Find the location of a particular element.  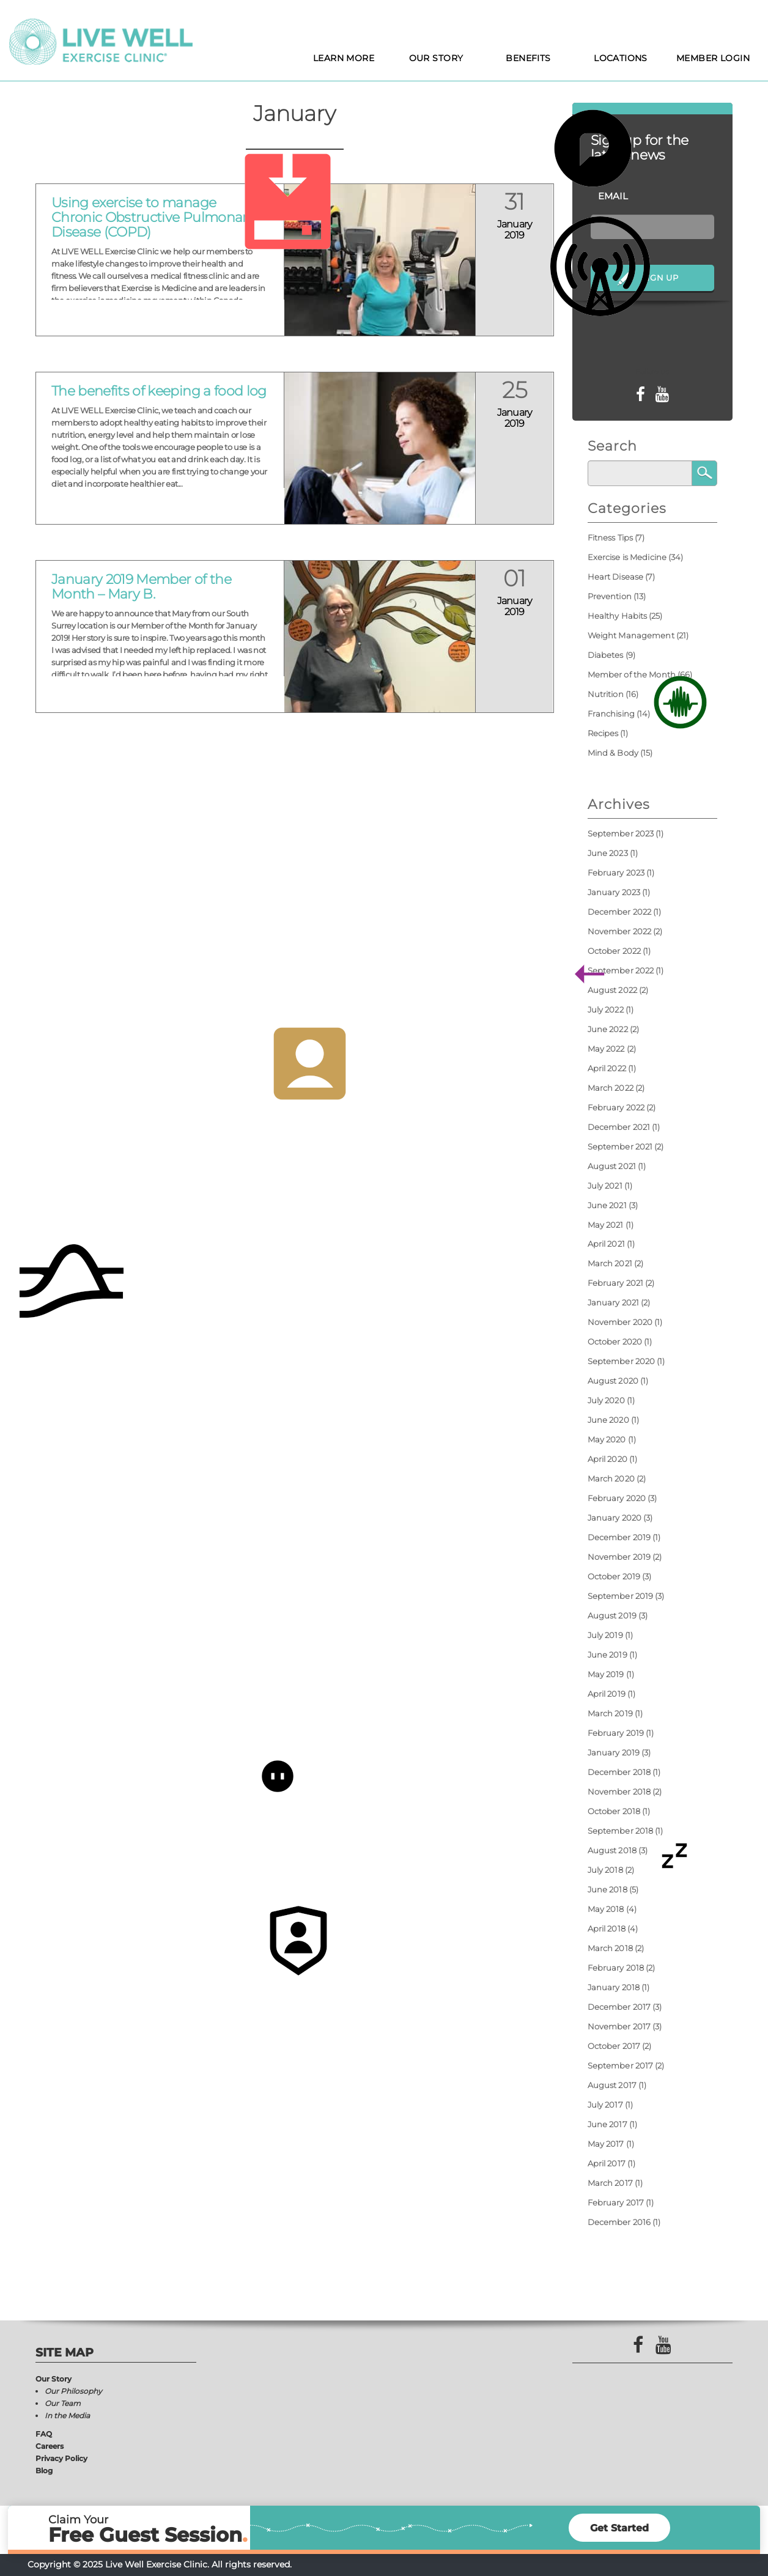

view your account profile is located at coordinates (309, 1063).